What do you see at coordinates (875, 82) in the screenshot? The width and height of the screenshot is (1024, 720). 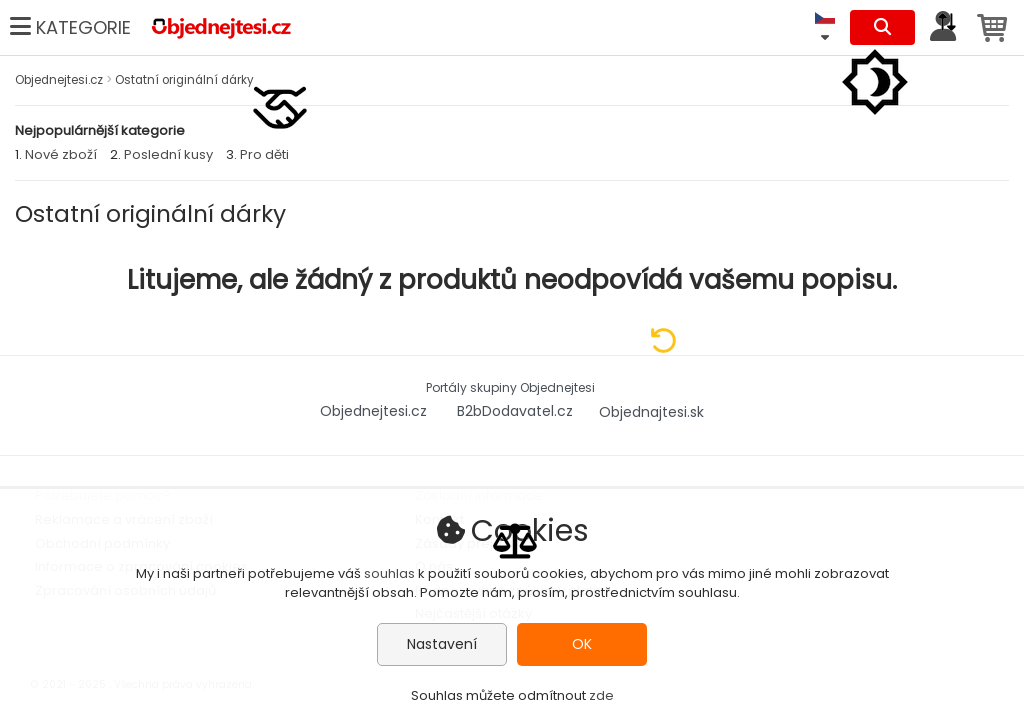 I see `toggle dark mode or night theme` at bounding box center [875, 82].